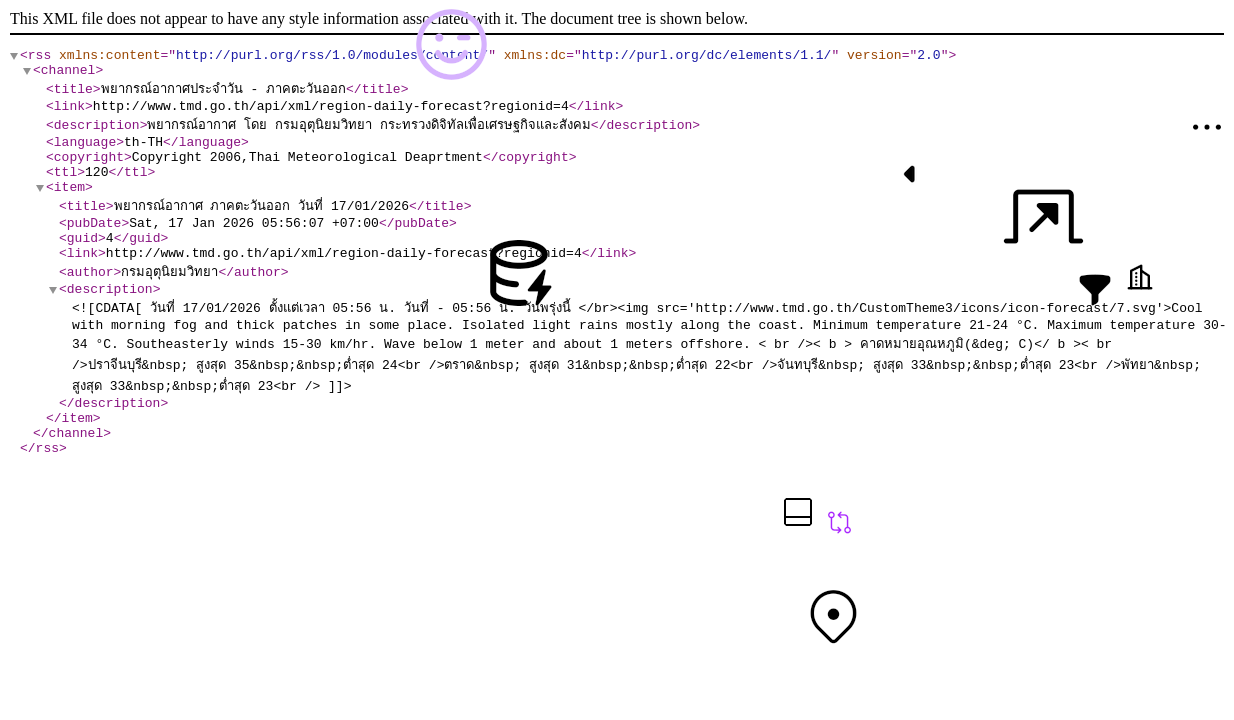  Describe the element at coordinates (910, 174) in the screenshot. I see `navigate to the previous item or screen` at that location.